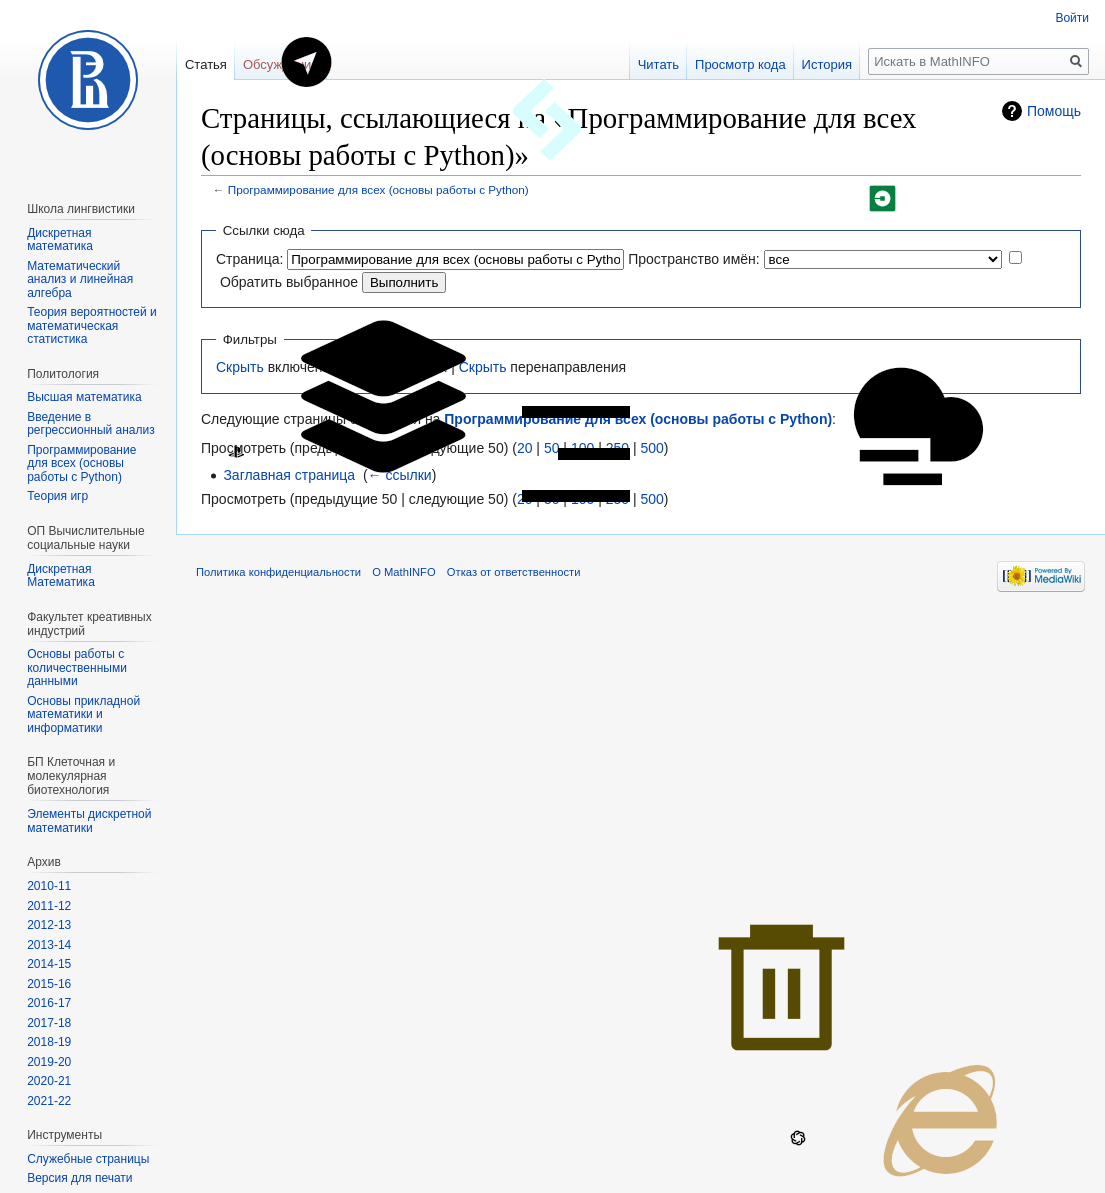 The width and height of the screenshot is (1105, 1193). What do you see at coordinates (383, 396) in the screenshot?
I see `open onlyoffice application` at bounding box center [383, 396].